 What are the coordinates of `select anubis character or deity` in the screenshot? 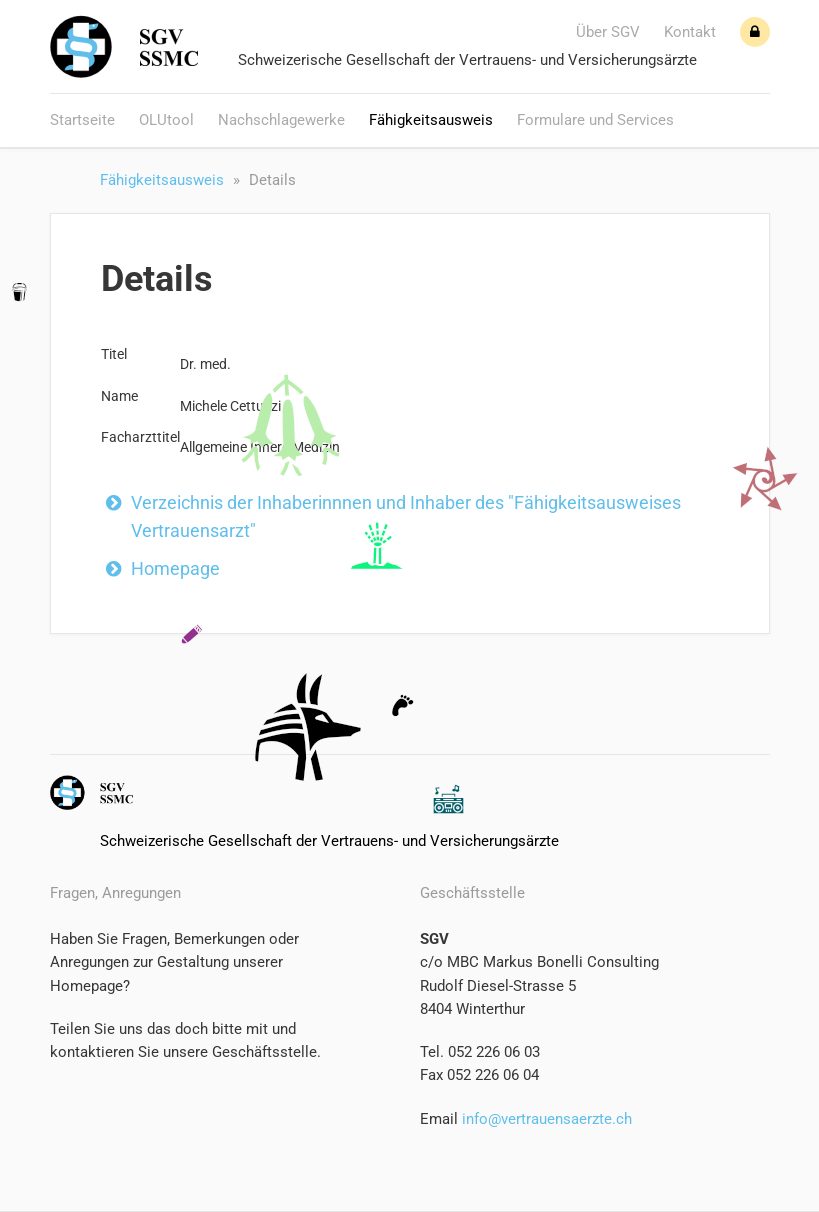 It's located at (308, 727).